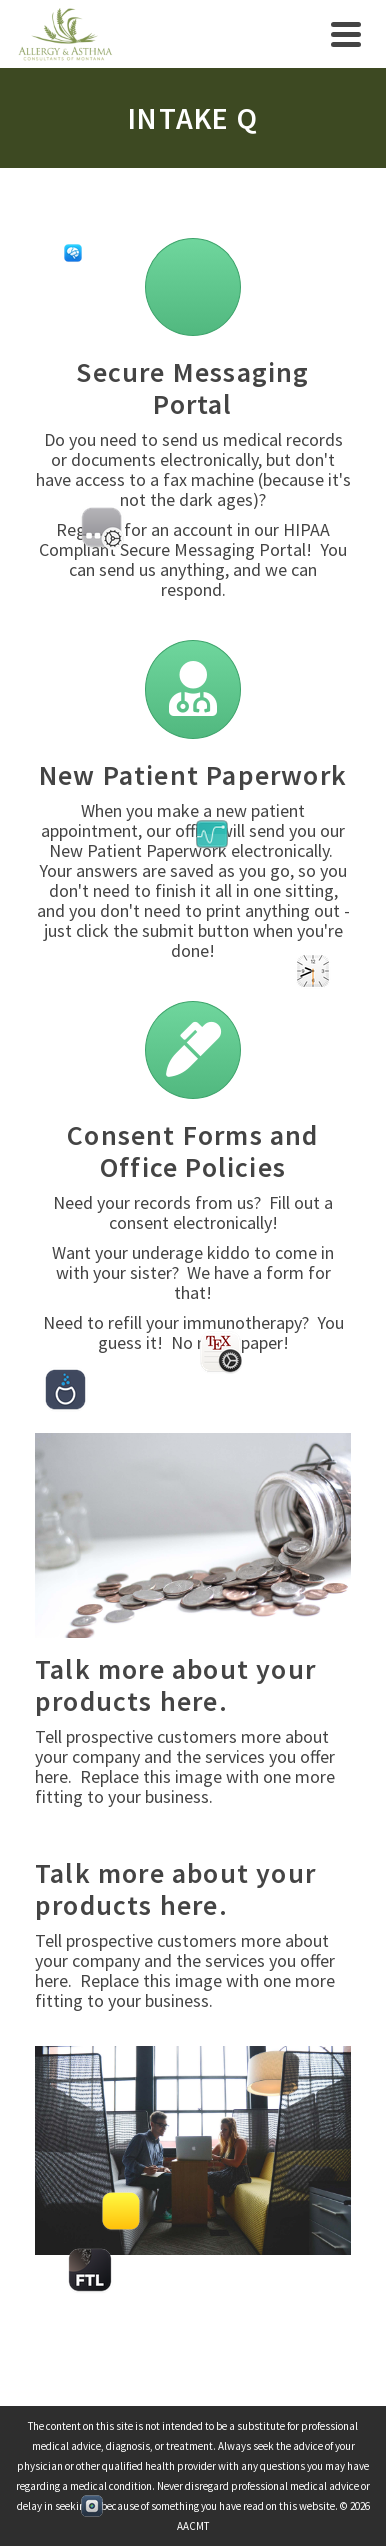 Image resolution: width=386 pixels, height=2546 pixels. Describe the element at coordinates (220, 1351) in the screenshot. I see `open miktex console for managing tex distributions` at that location.